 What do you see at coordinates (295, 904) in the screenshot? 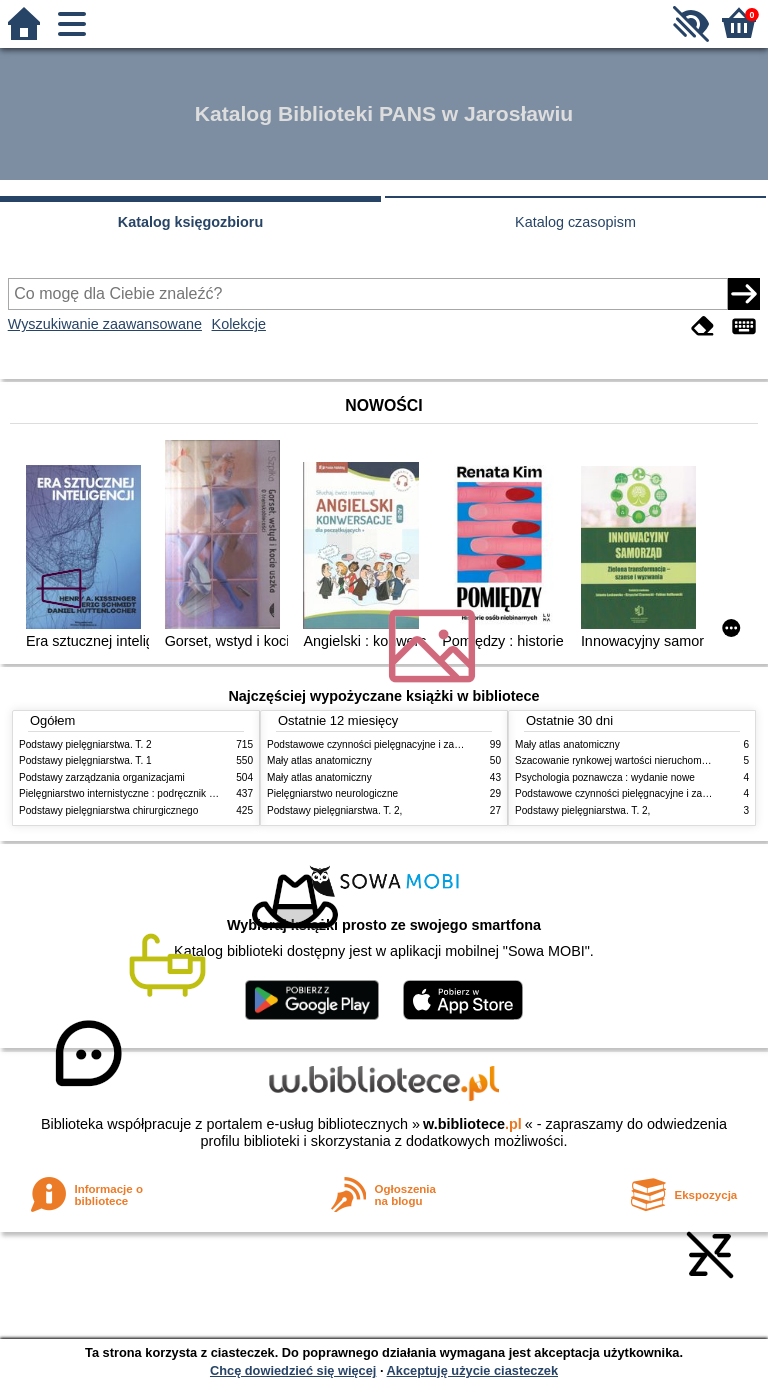
I see `select western or country theme` at bounding box center [295, 904].